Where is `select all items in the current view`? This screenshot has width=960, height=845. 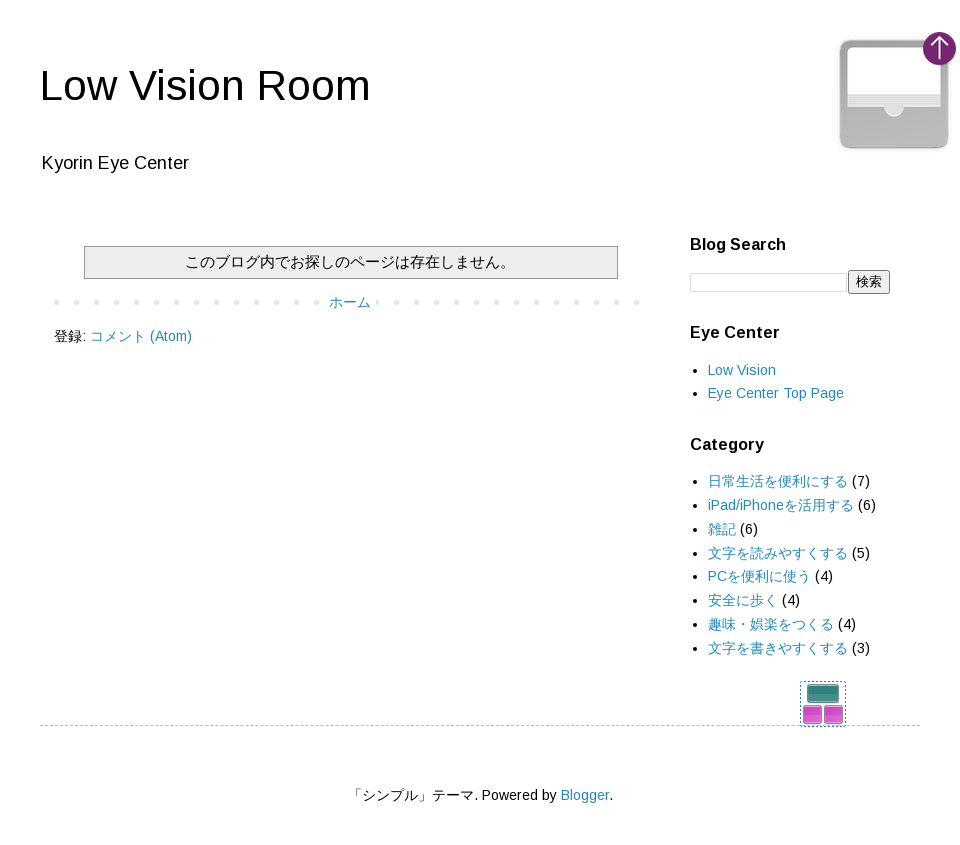 select all items in the current view is located at coordinates (823, 704).